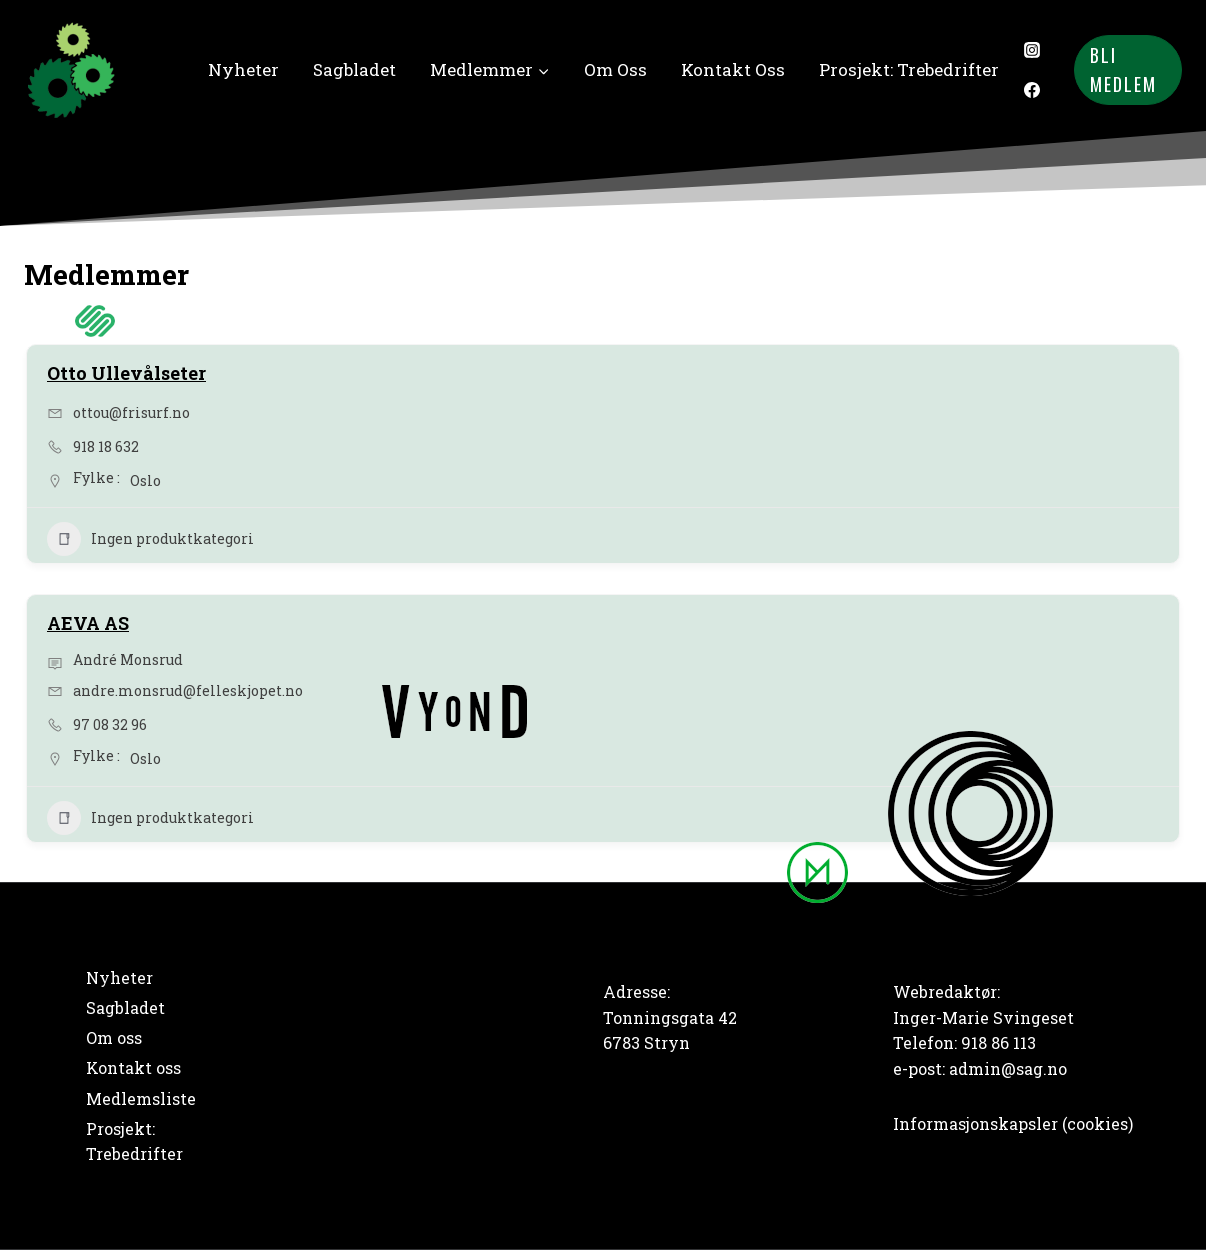 This screenshot has width=1206, height=1250. What do you see at coordinates (817, 872) in the screenshot?
I see `osmc media center application logo` at bounding box center [817, 872].